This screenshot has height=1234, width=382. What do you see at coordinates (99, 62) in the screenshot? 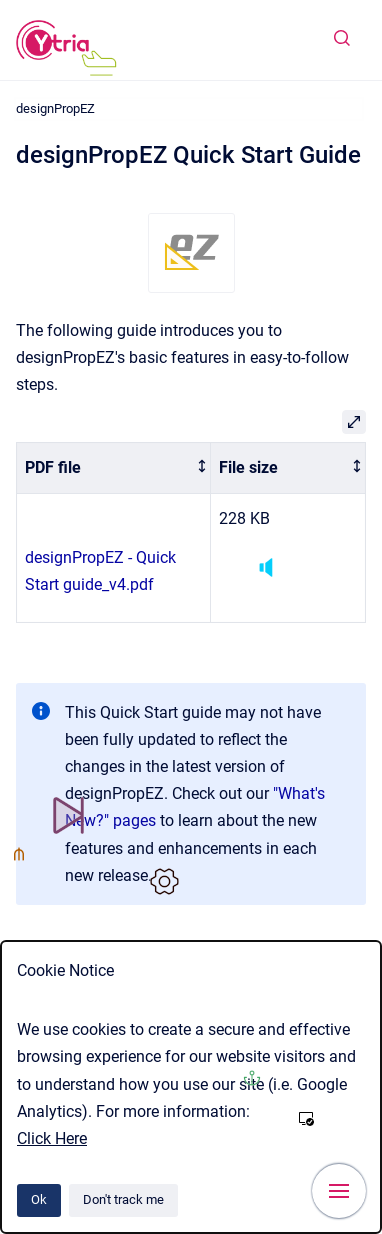
I see `indicates flight mode is active` at bounding box center [99, 62].